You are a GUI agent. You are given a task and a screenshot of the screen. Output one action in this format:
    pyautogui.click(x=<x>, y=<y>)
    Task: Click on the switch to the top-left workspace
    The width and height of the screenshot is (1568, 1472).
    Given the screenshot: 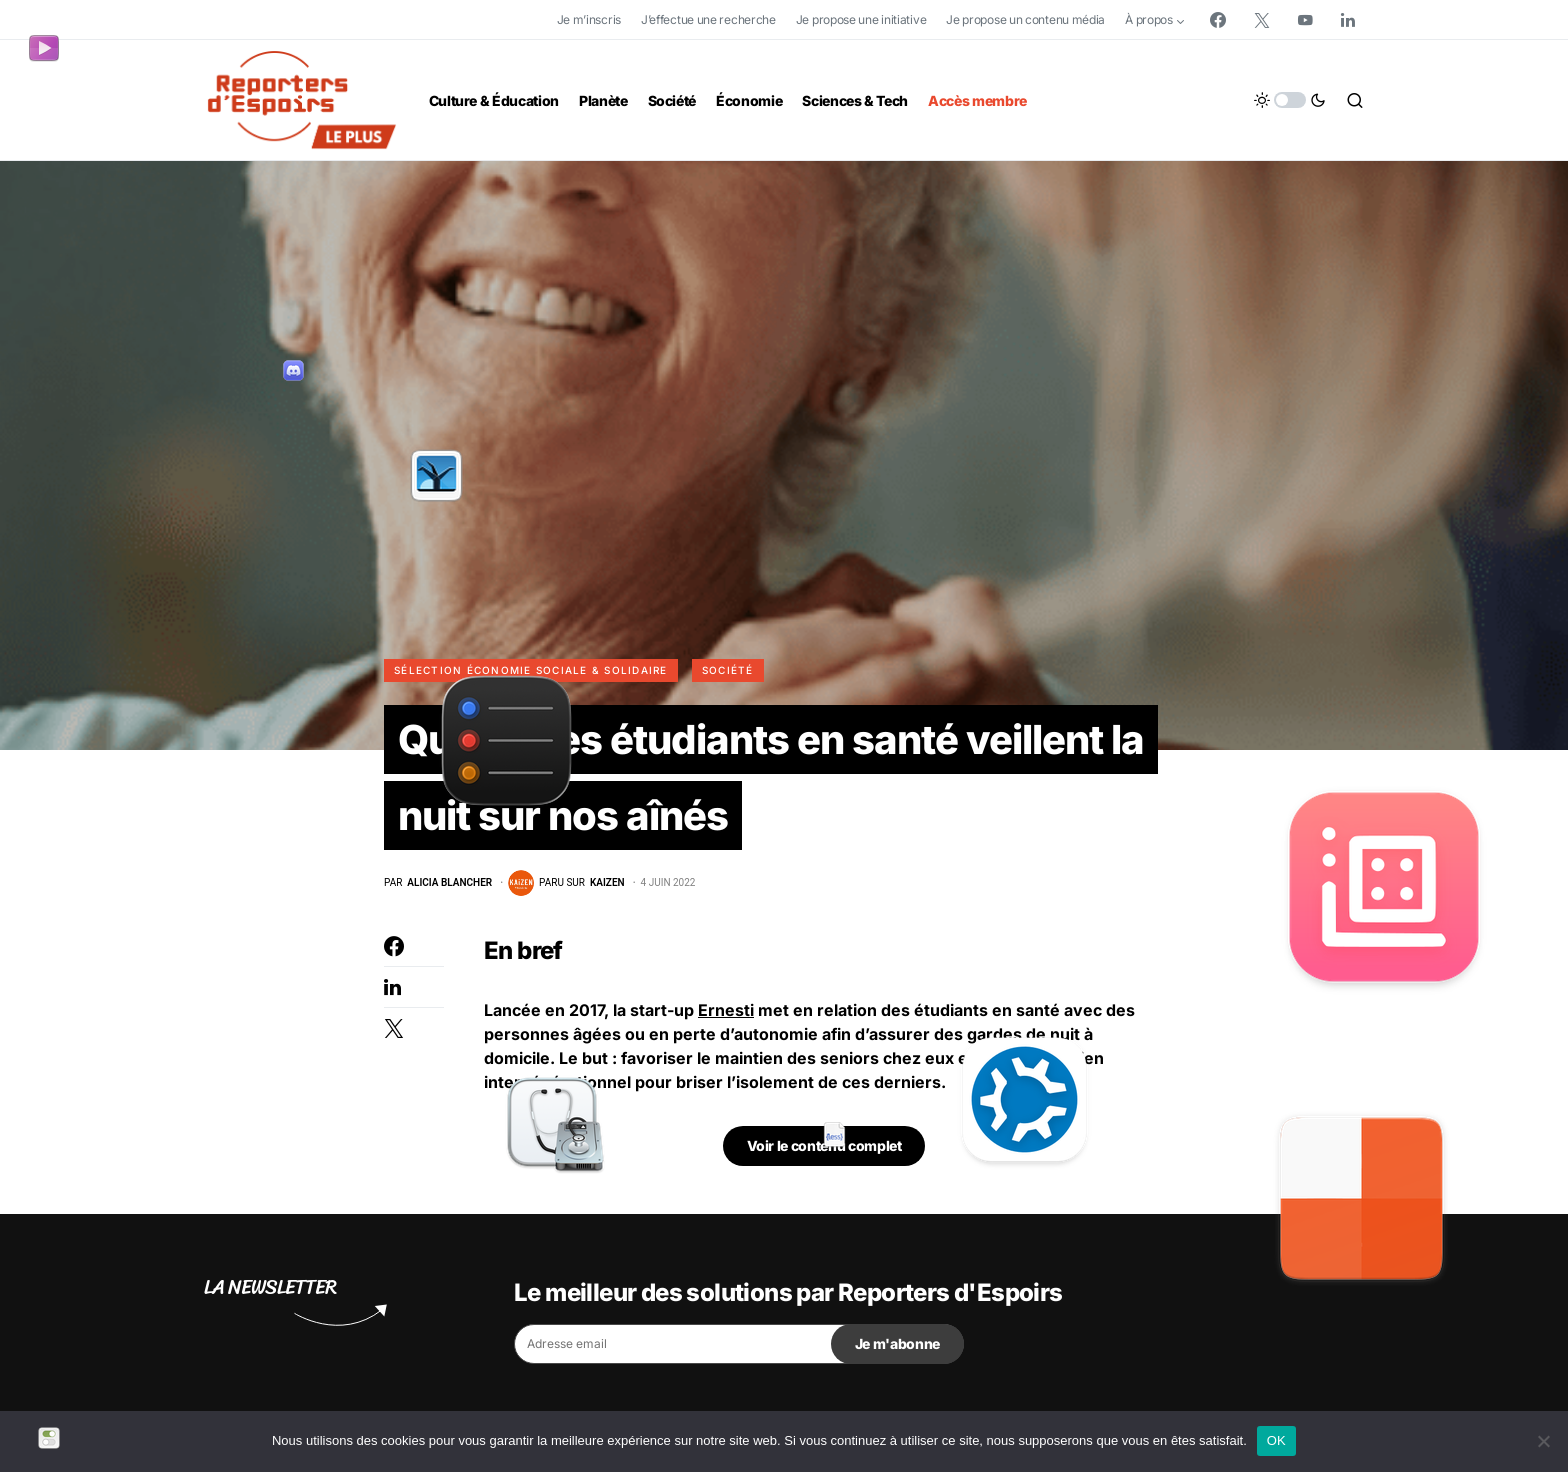 What is the action you would take?
    pyautogui.click(x=1361, y=1198)
    